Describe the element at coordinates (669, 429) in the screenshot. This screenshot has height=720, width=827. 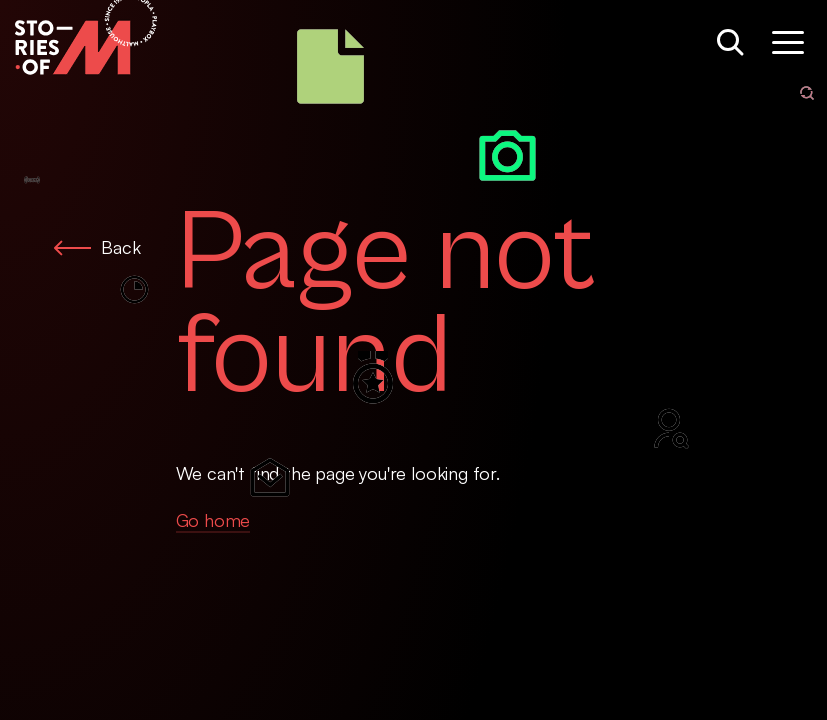
I see `search for a user or contact` at that location.